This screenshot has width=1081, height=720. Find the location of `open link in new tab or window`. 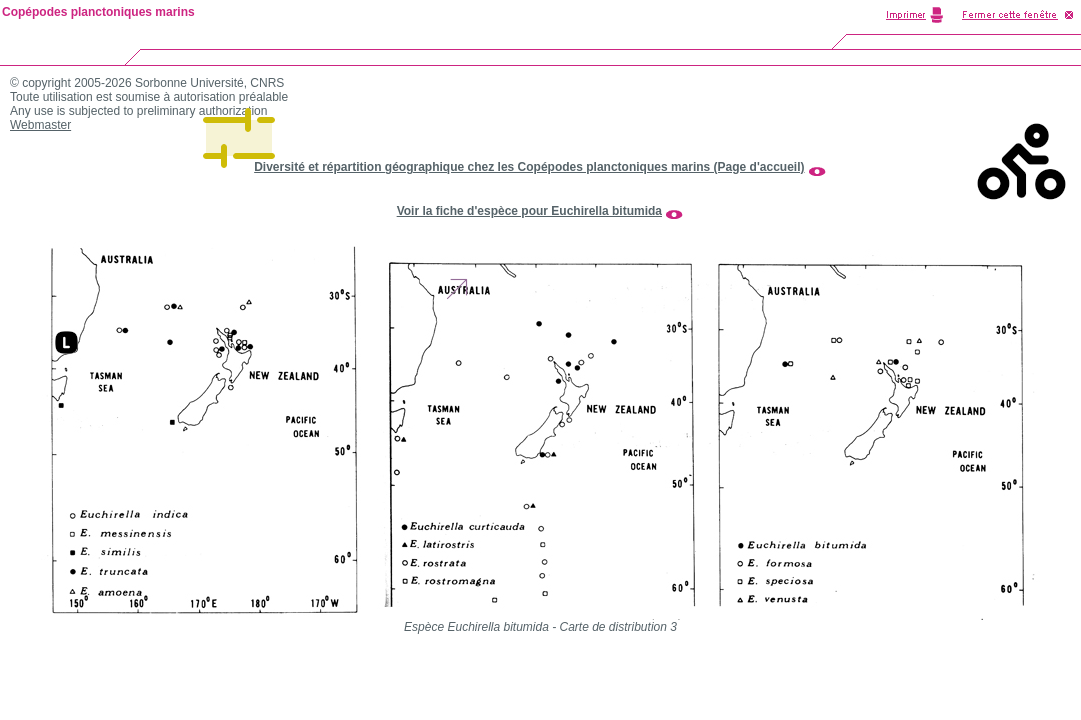

open link in new tab or window is located at coordinates (457, 289).